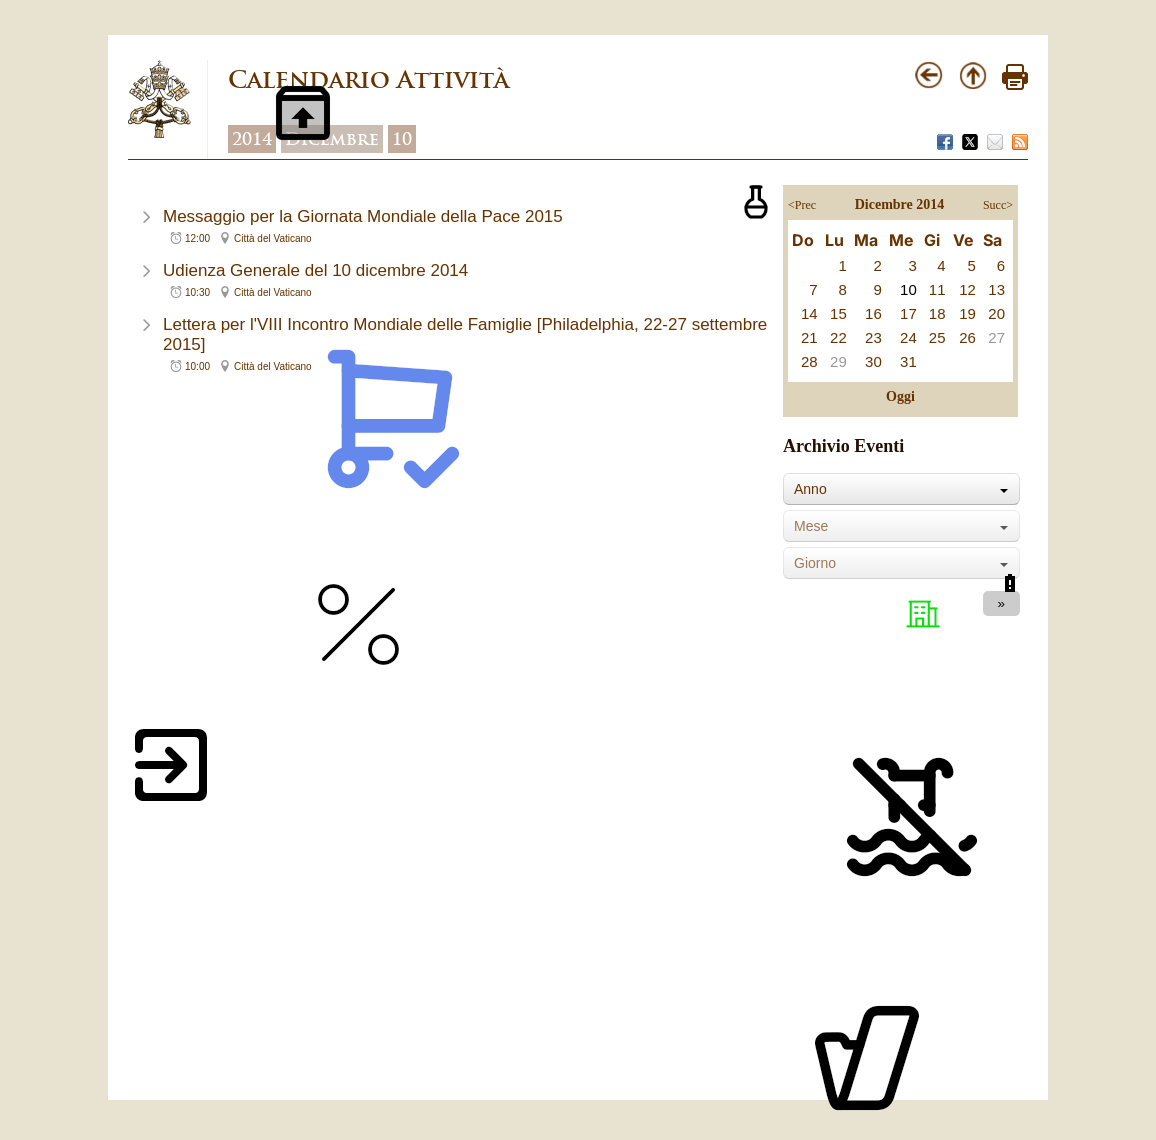 Image resolution: width=1156 pixels, height=1140 pixels. Describe the element at coordinates (1010, 583) in the screenshot. I see `low battery warning` at that location.